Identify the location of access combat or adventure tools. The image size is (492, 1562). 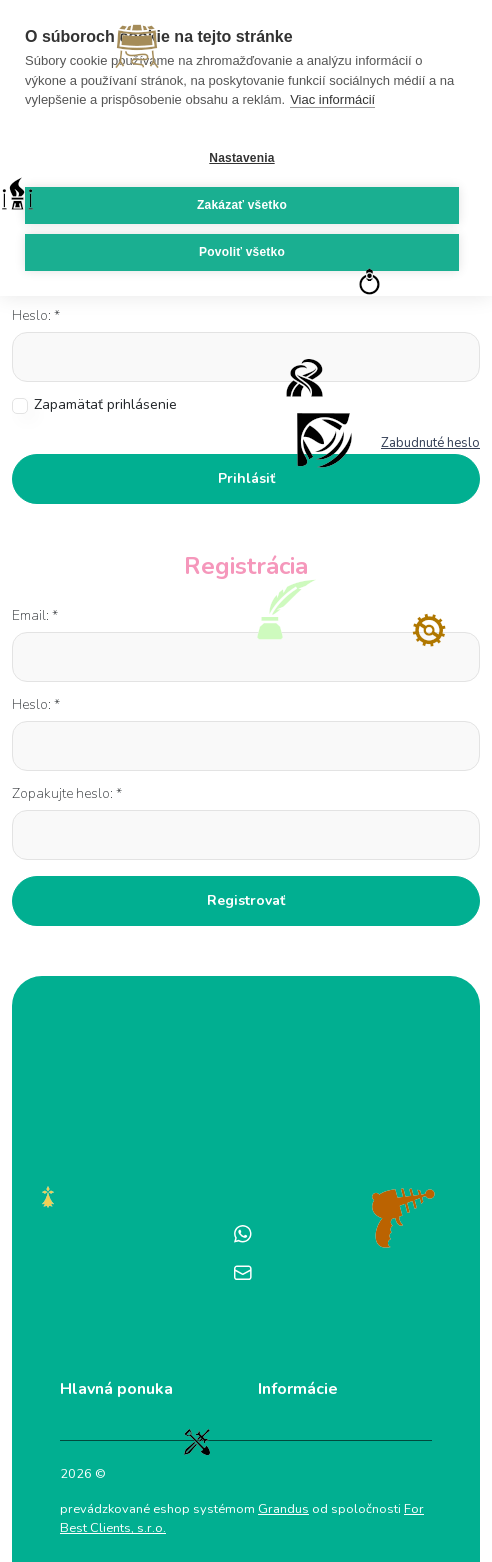
(197, 1442).